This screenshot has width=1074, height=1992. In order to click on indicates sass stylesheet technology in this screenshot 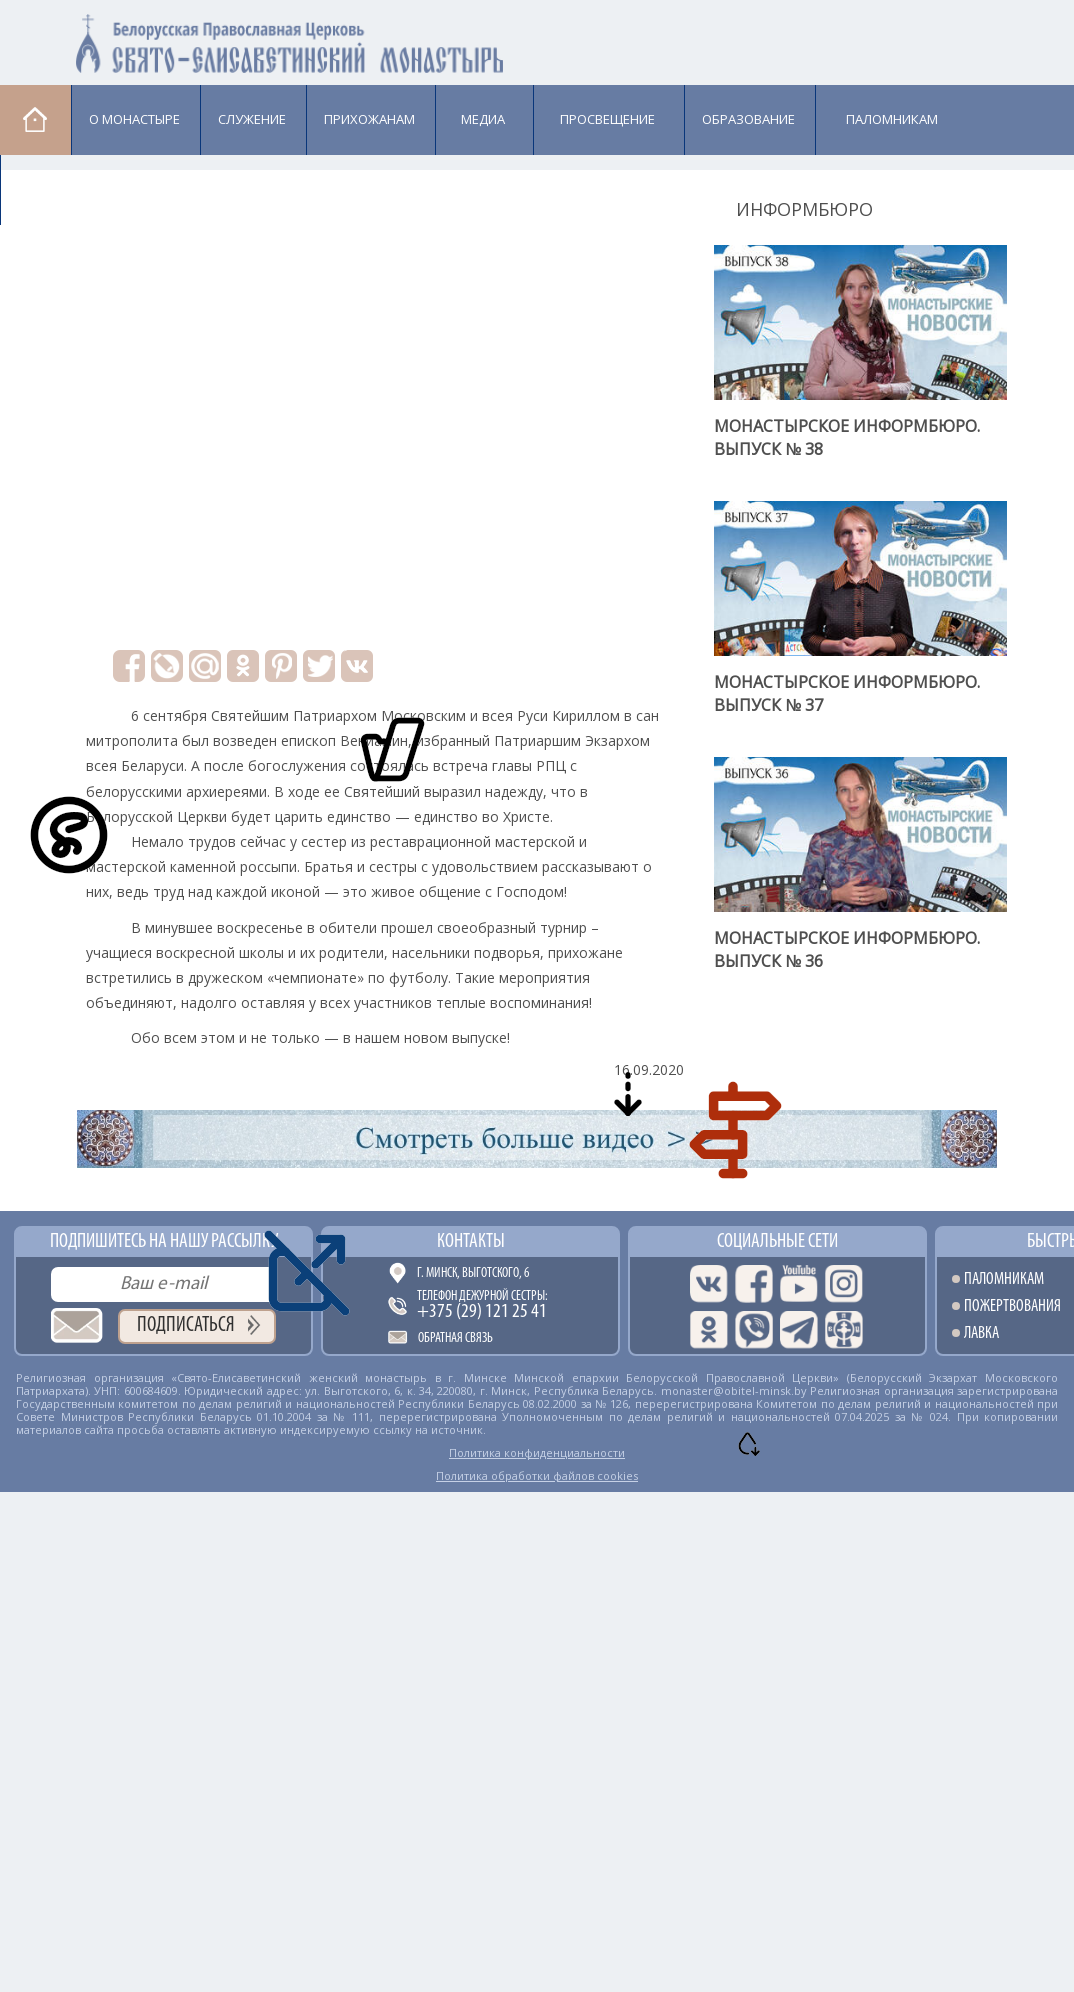, I will do `click(69, 835)`.